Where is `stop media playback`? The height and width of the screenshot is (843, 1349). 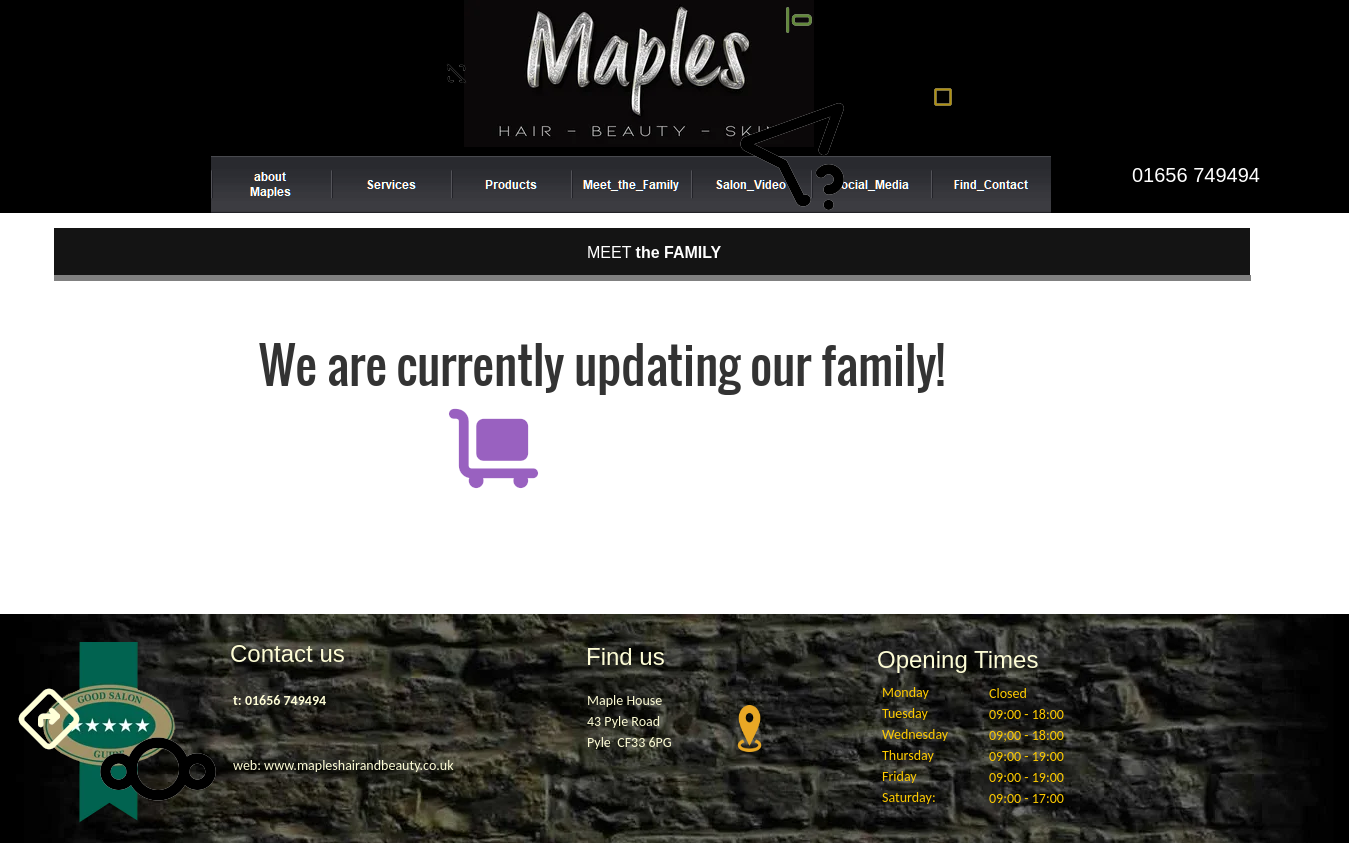
stop media playback is located at coordinates (943, 97).